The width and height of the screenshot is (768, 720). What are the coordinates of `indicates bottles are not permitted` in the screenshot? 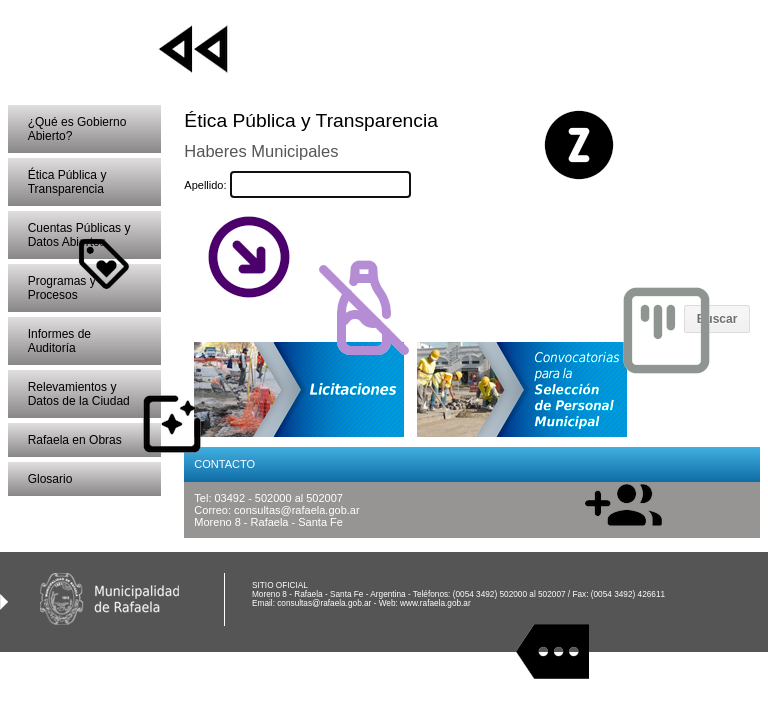 It's located at (364, 310).